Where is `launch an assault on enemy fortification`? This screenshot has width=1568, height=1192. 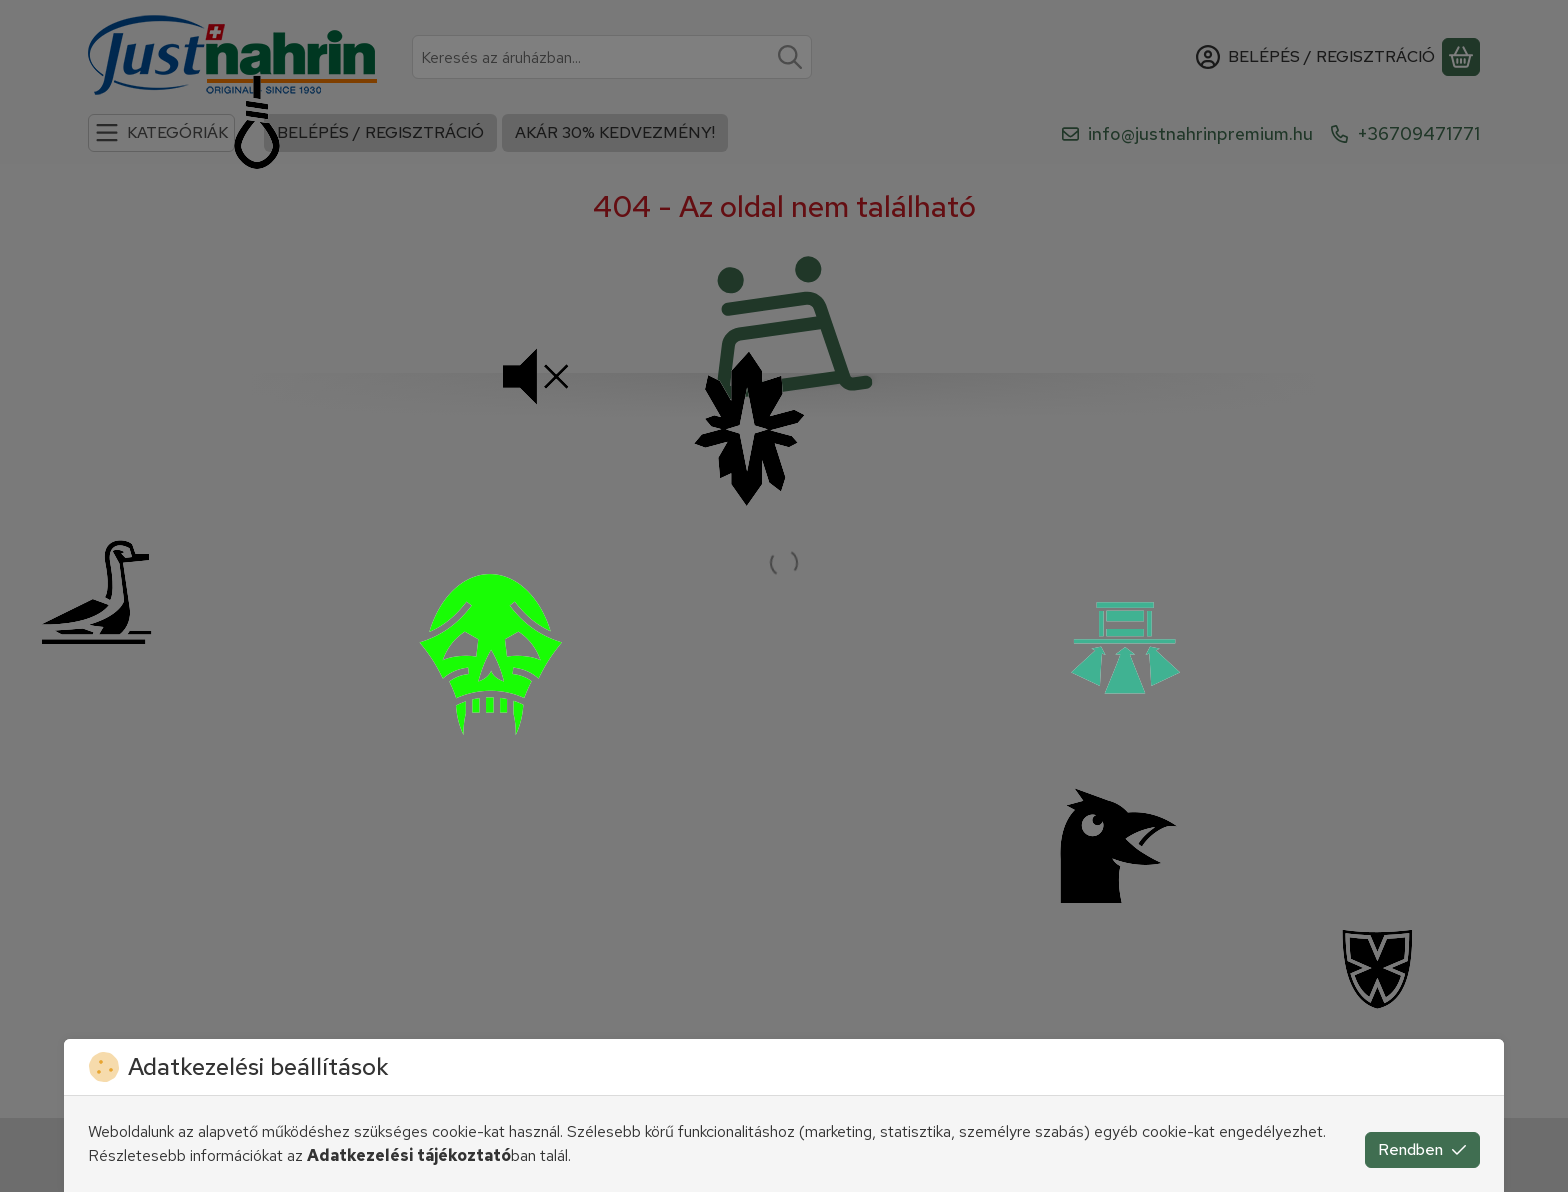
launch an assault on enemy fortification is located at coordinates (1125, 641).